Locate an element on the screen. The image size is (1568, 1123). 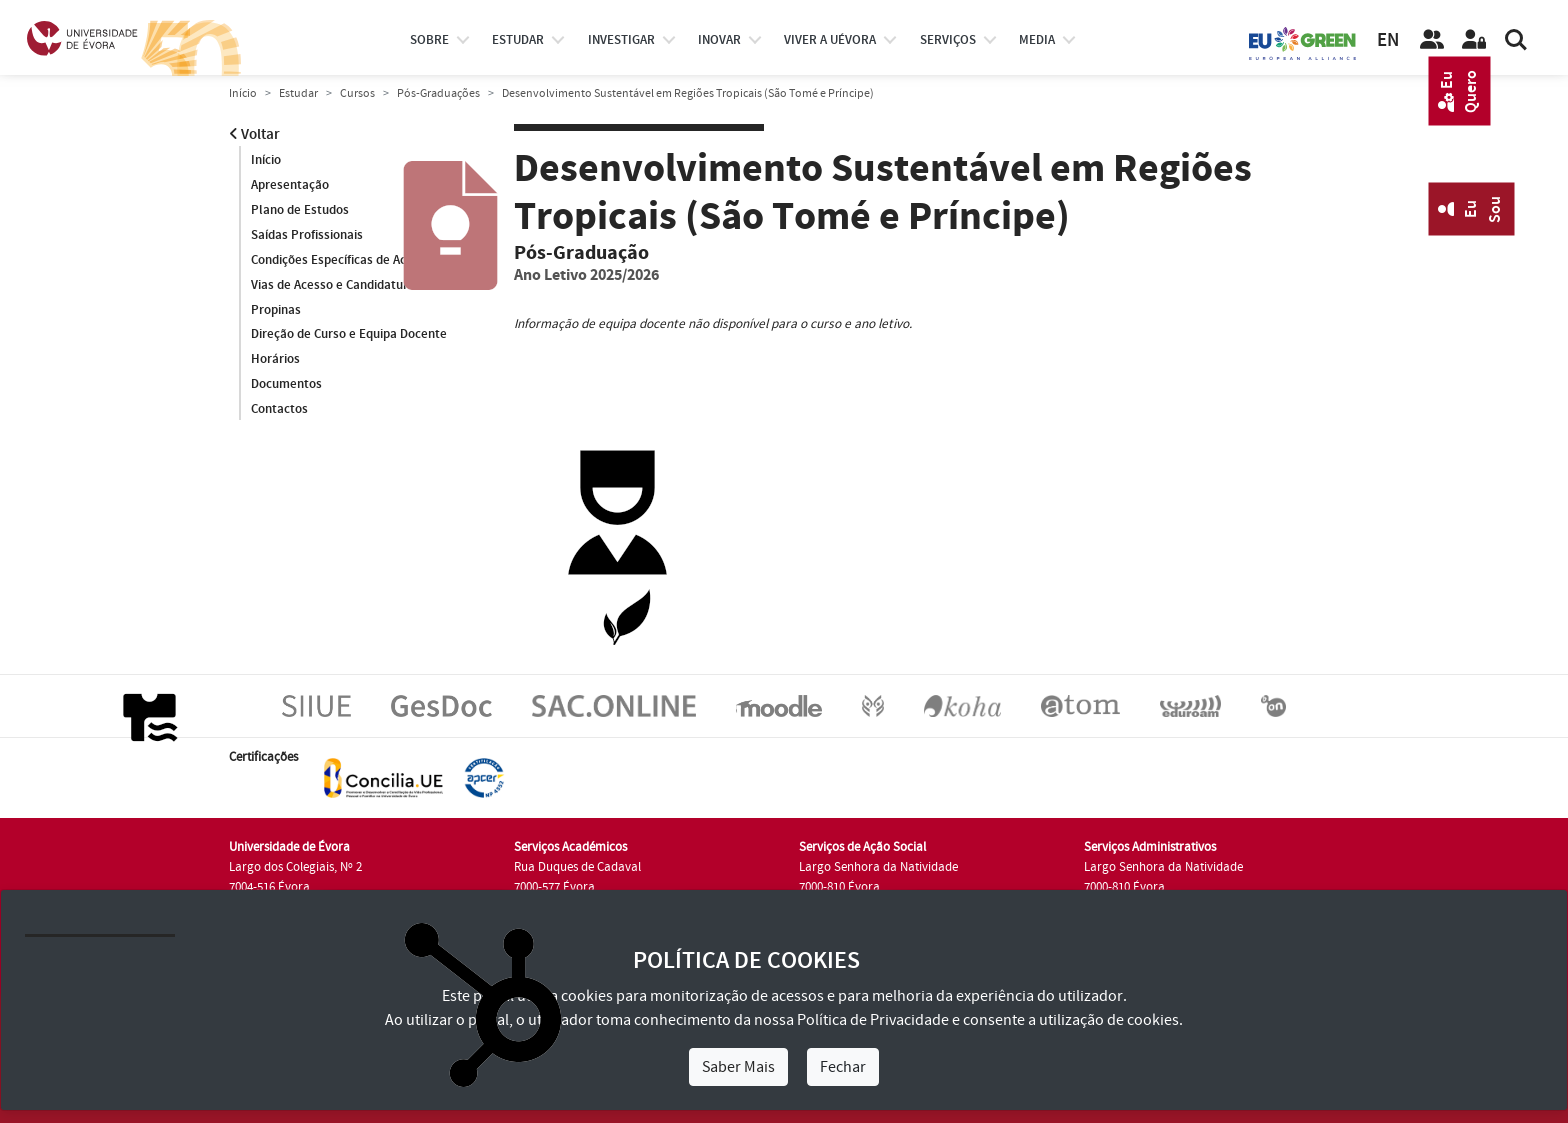
indicates breathable or ventilated clothing is located at coordinates (149, 717).